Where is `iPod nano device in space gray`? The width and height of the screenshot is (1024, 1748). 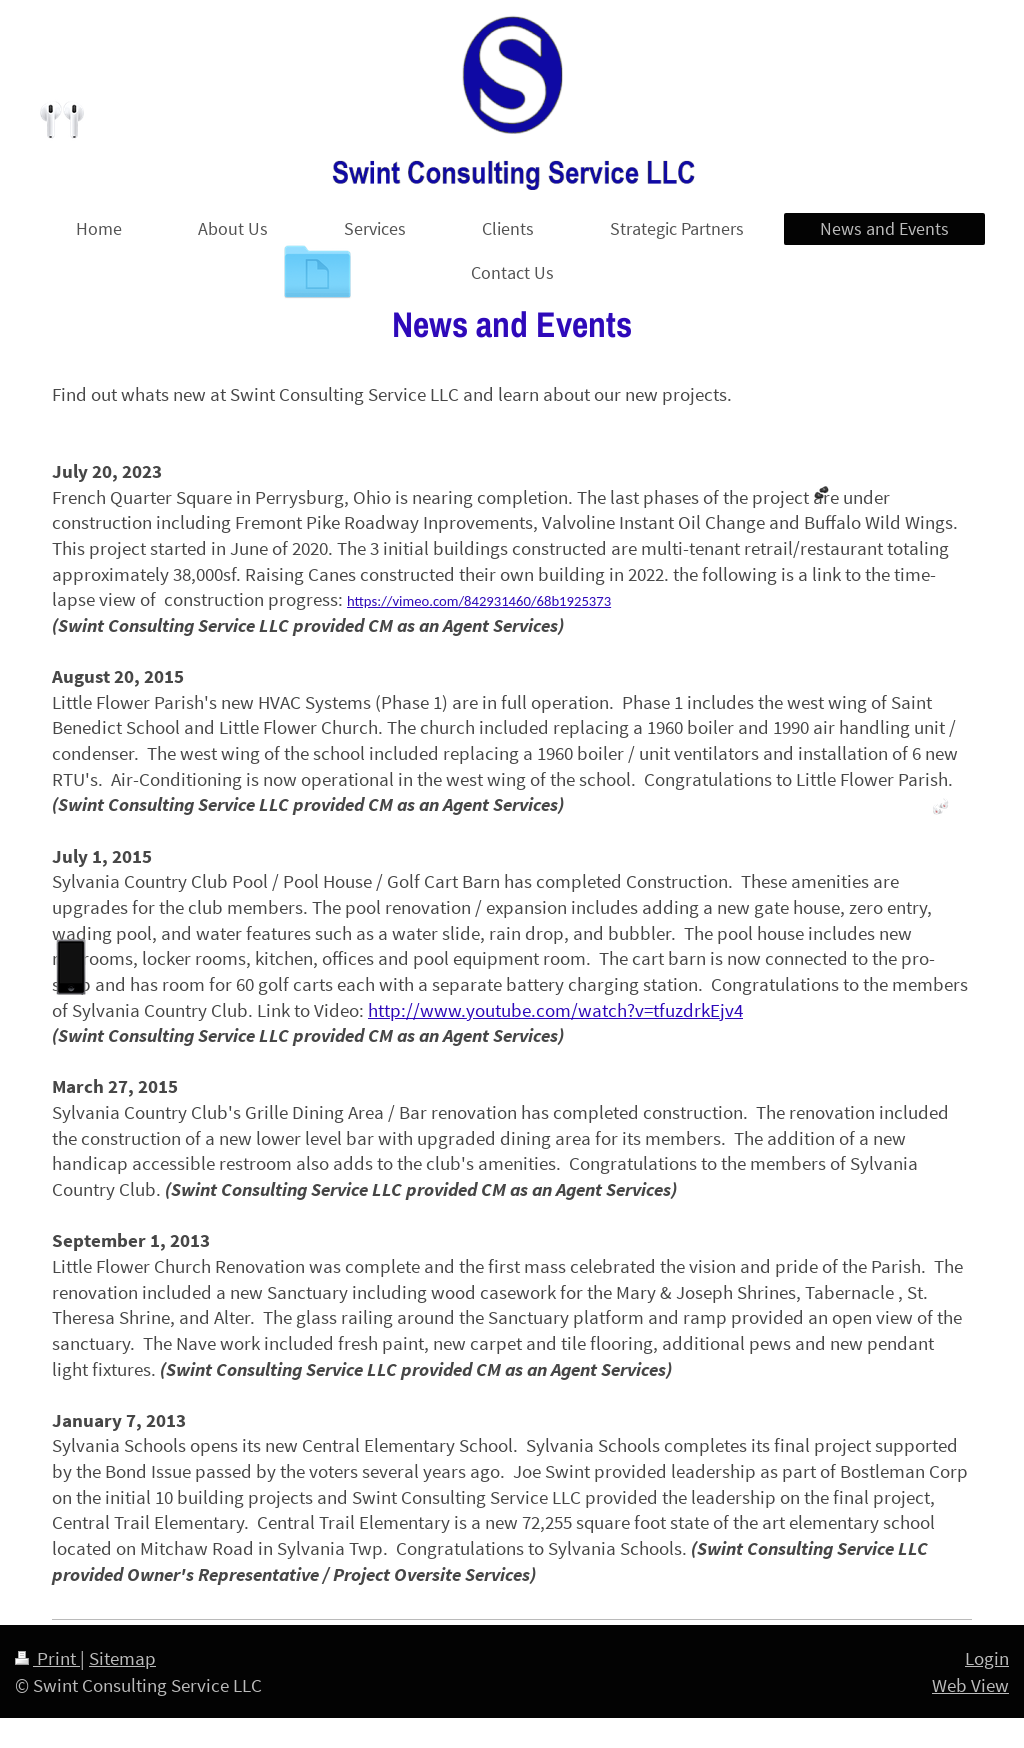
iPod nano device in space gray is located at coordinates (71, 967).